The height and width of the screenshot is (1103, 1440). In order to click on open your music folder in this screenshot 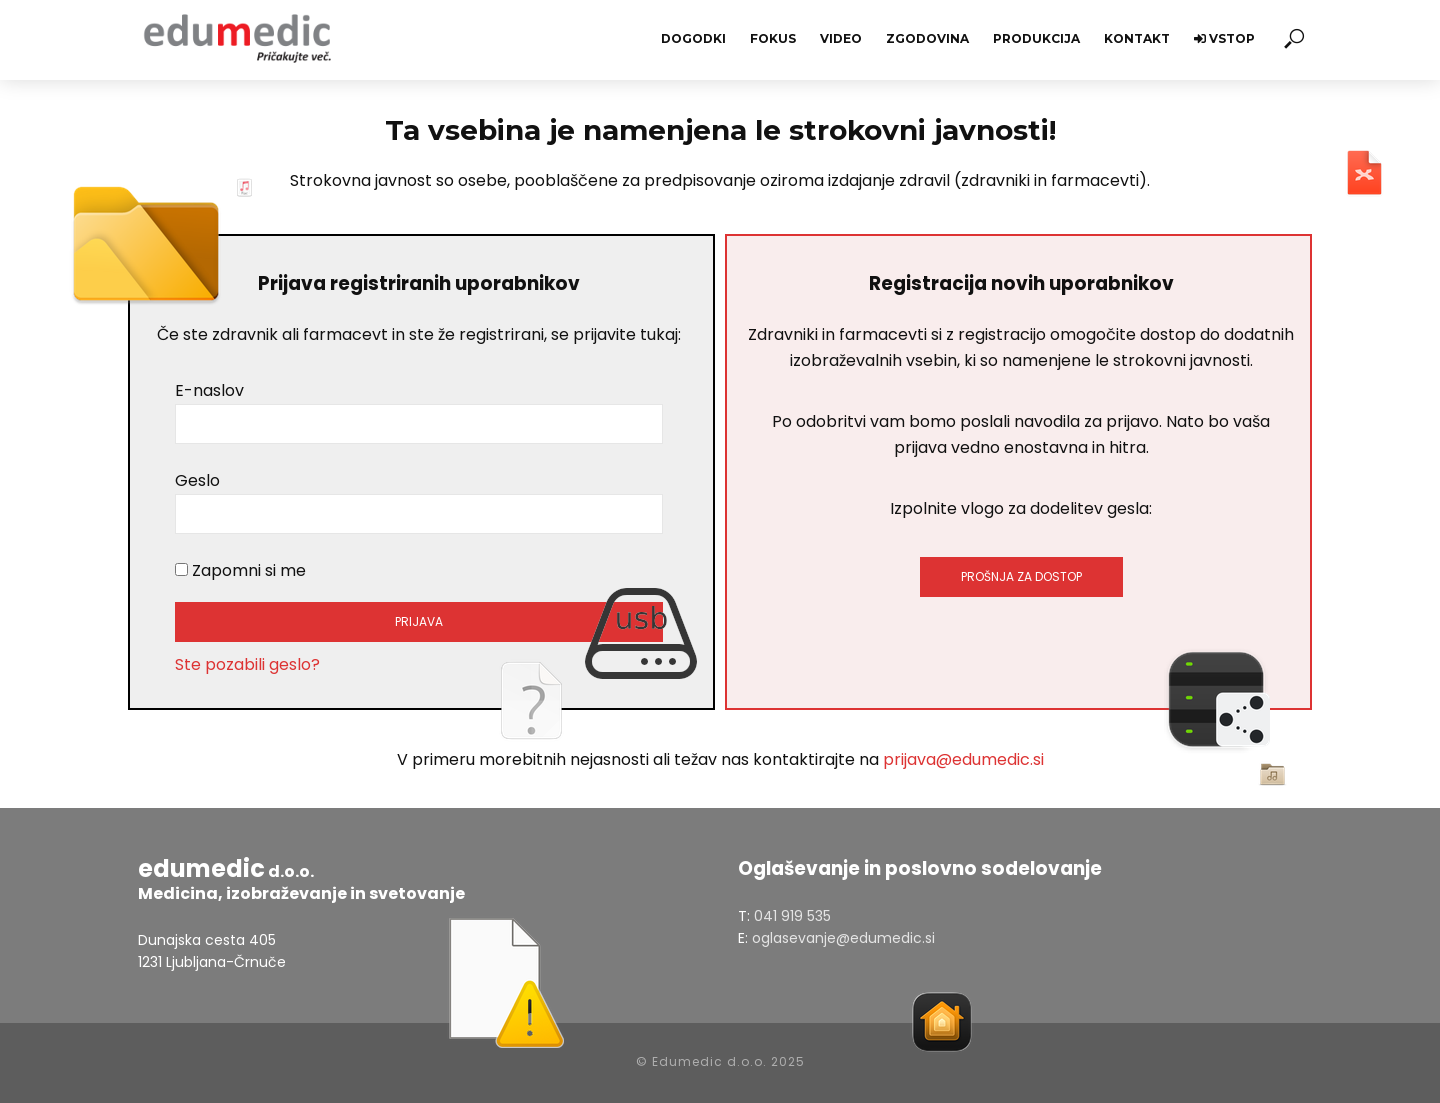, I will do `click(1272, 775)`.